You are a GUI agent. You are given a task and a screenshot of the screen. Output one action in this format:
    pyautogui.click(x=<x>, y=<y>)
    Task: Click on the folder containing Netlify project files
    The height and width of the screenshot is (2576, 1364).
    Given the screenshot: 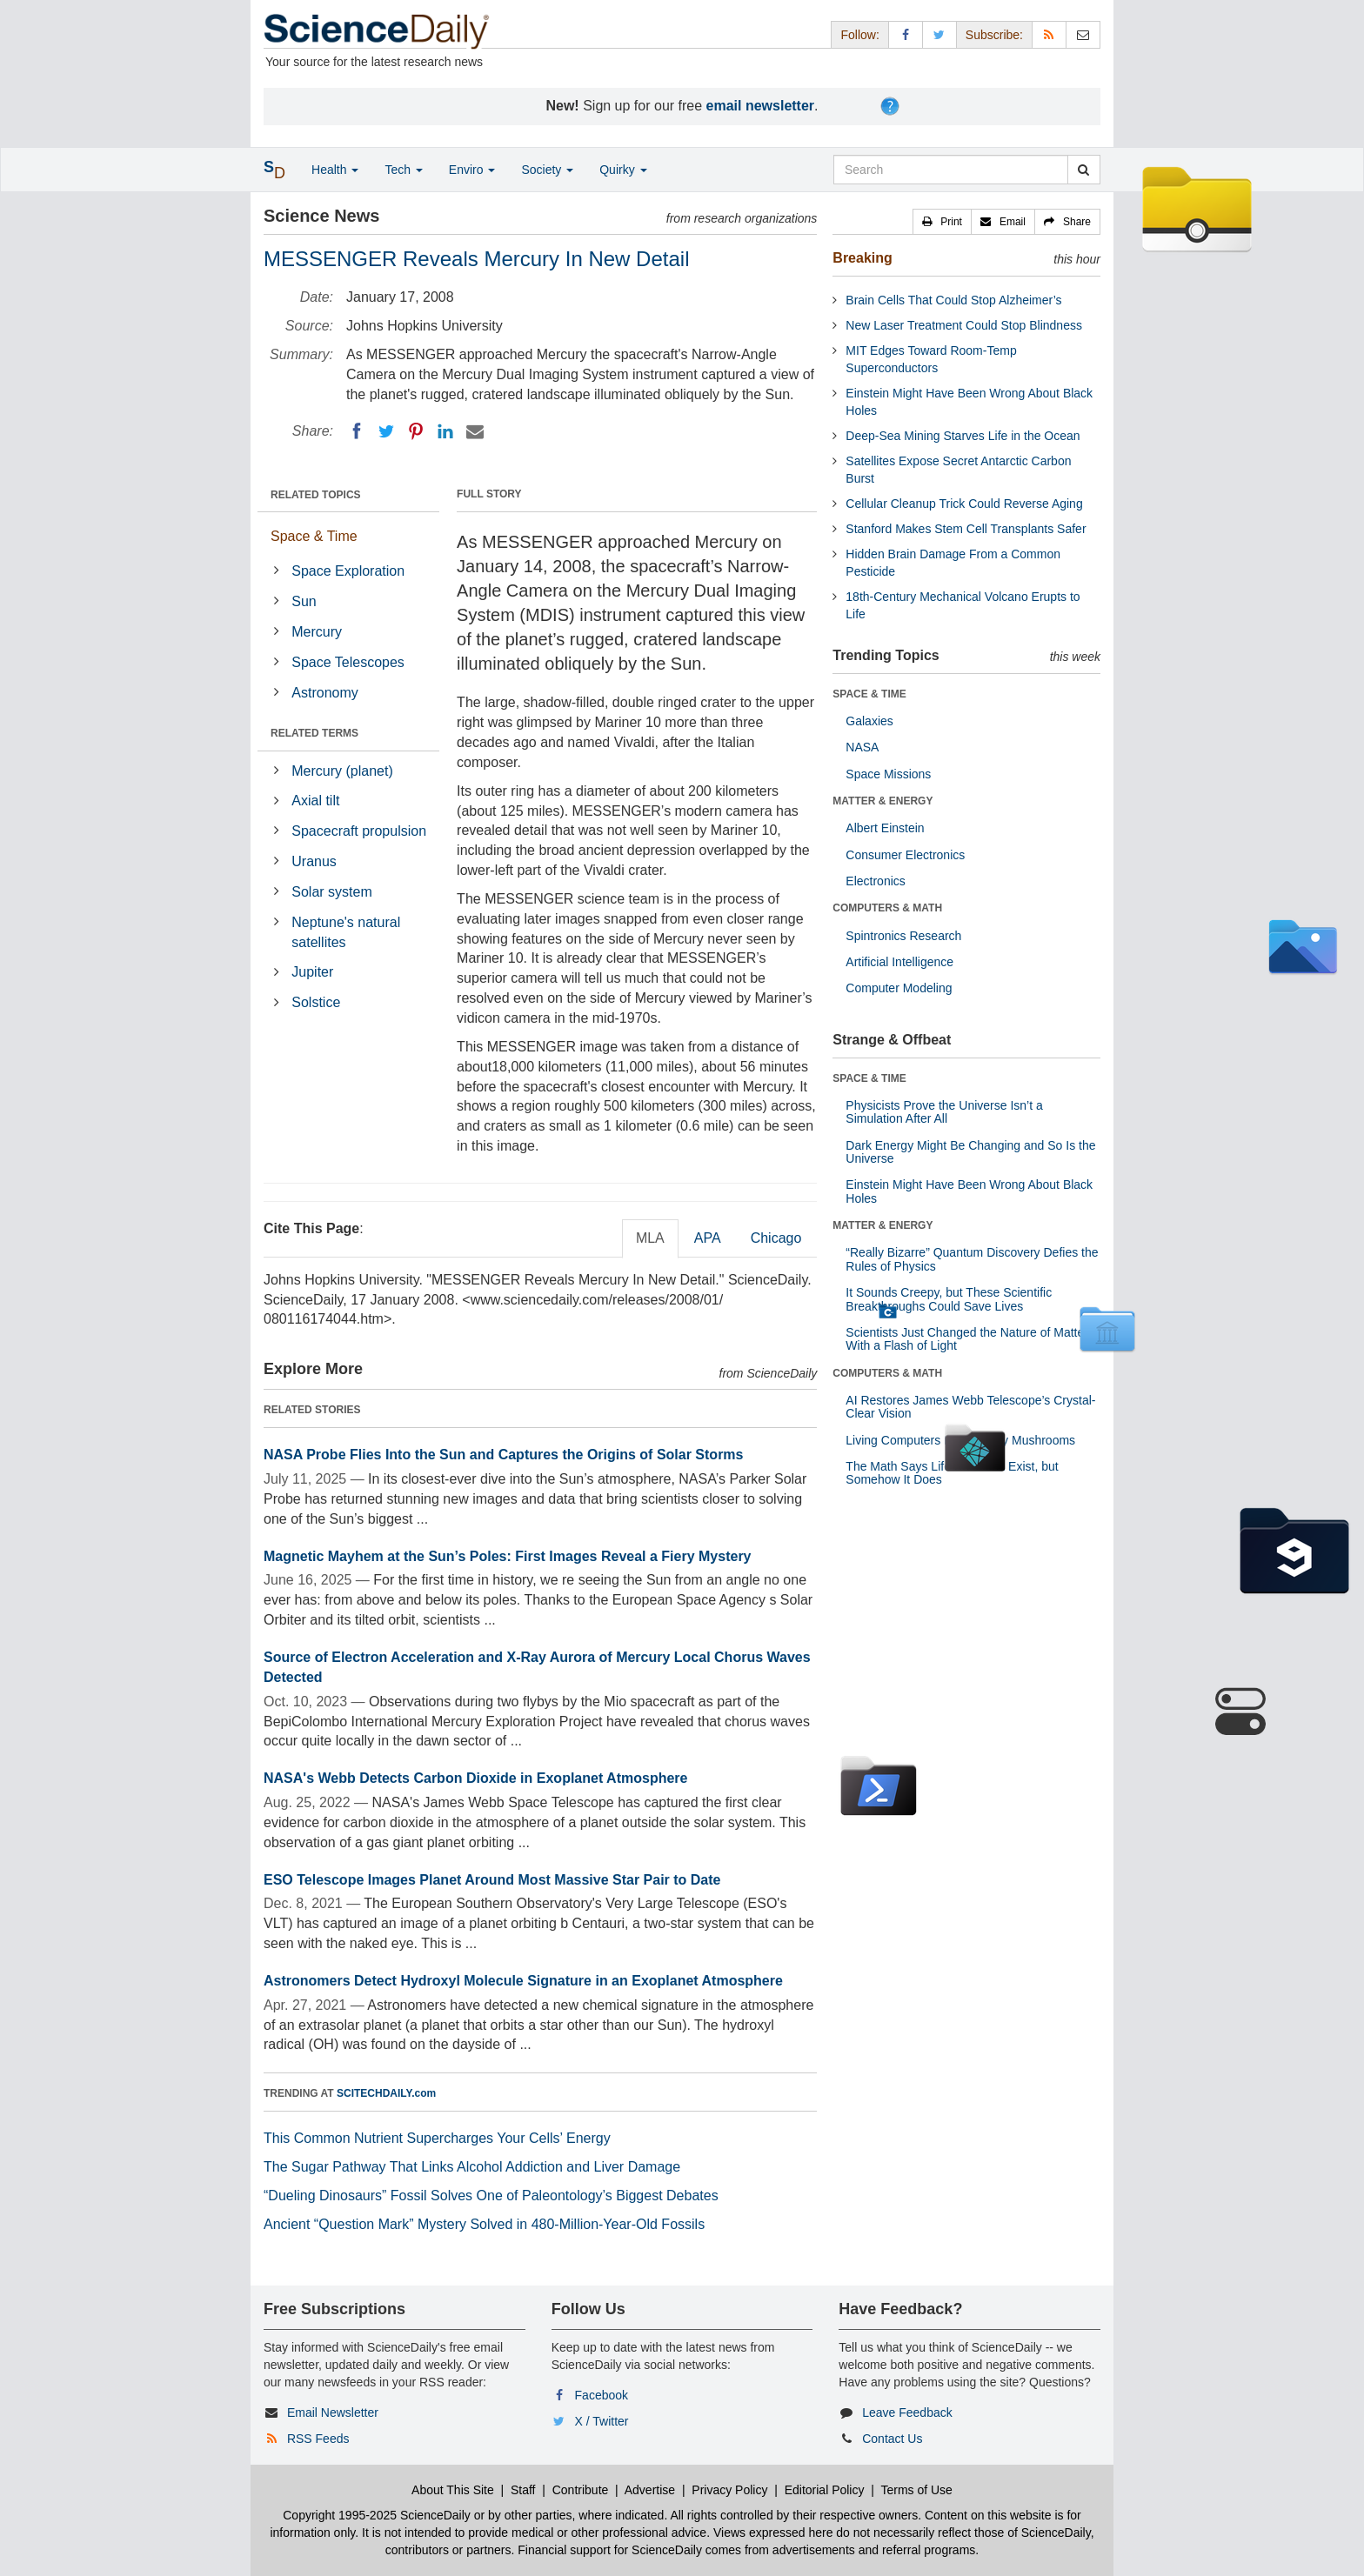 What is the action you would take?
    pyautogui.click(x=974, y=1449)
    